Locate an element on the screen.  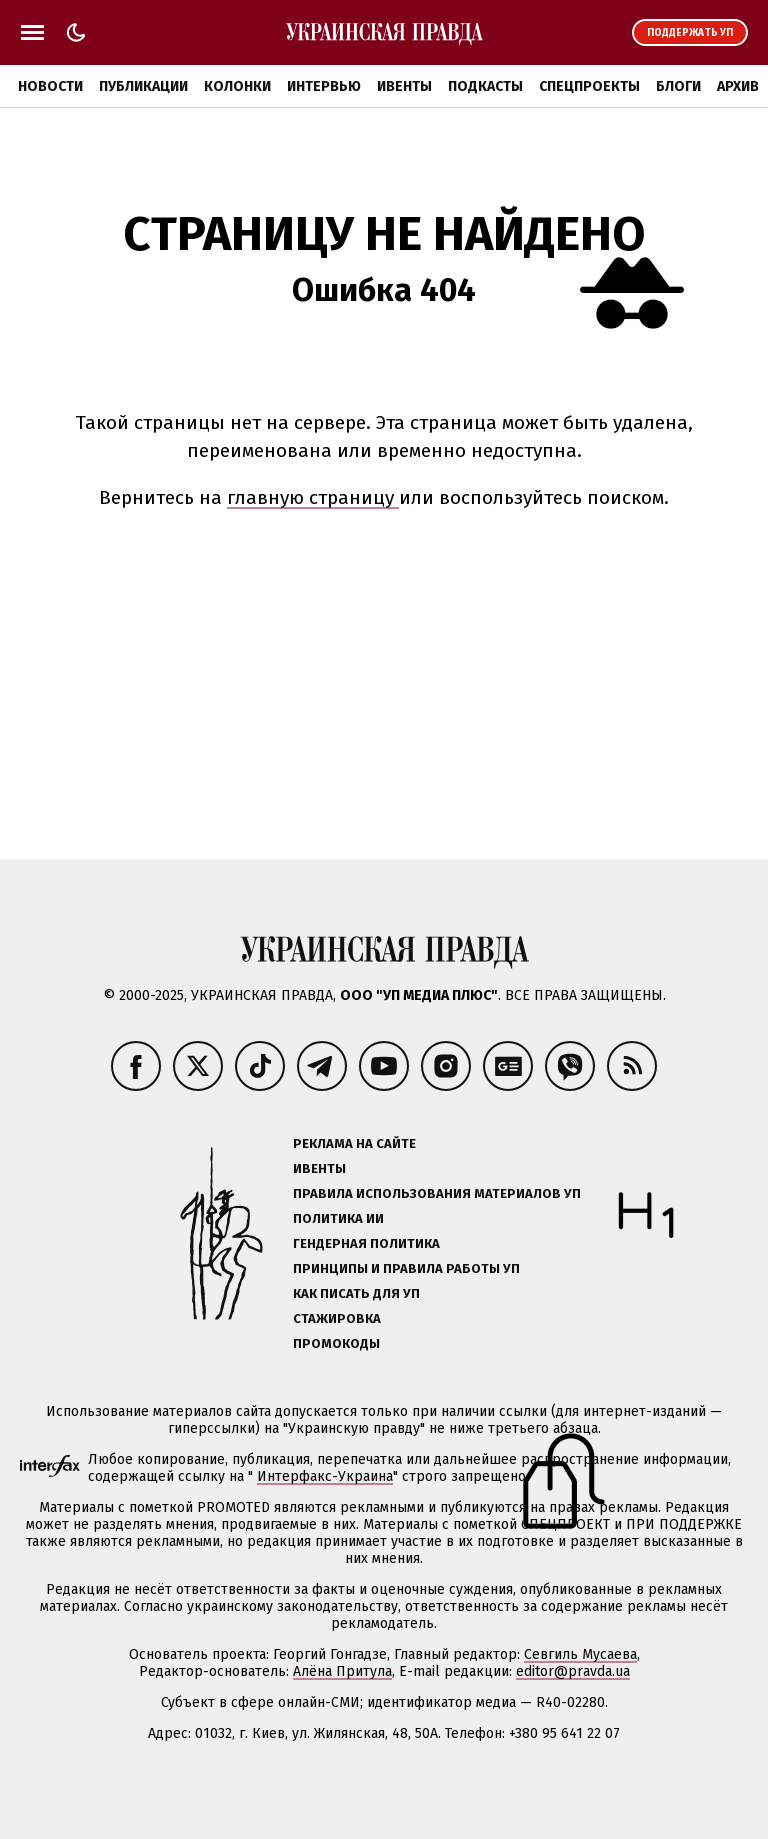
format text as heading level 1 is located at coordinates (645, 1214).